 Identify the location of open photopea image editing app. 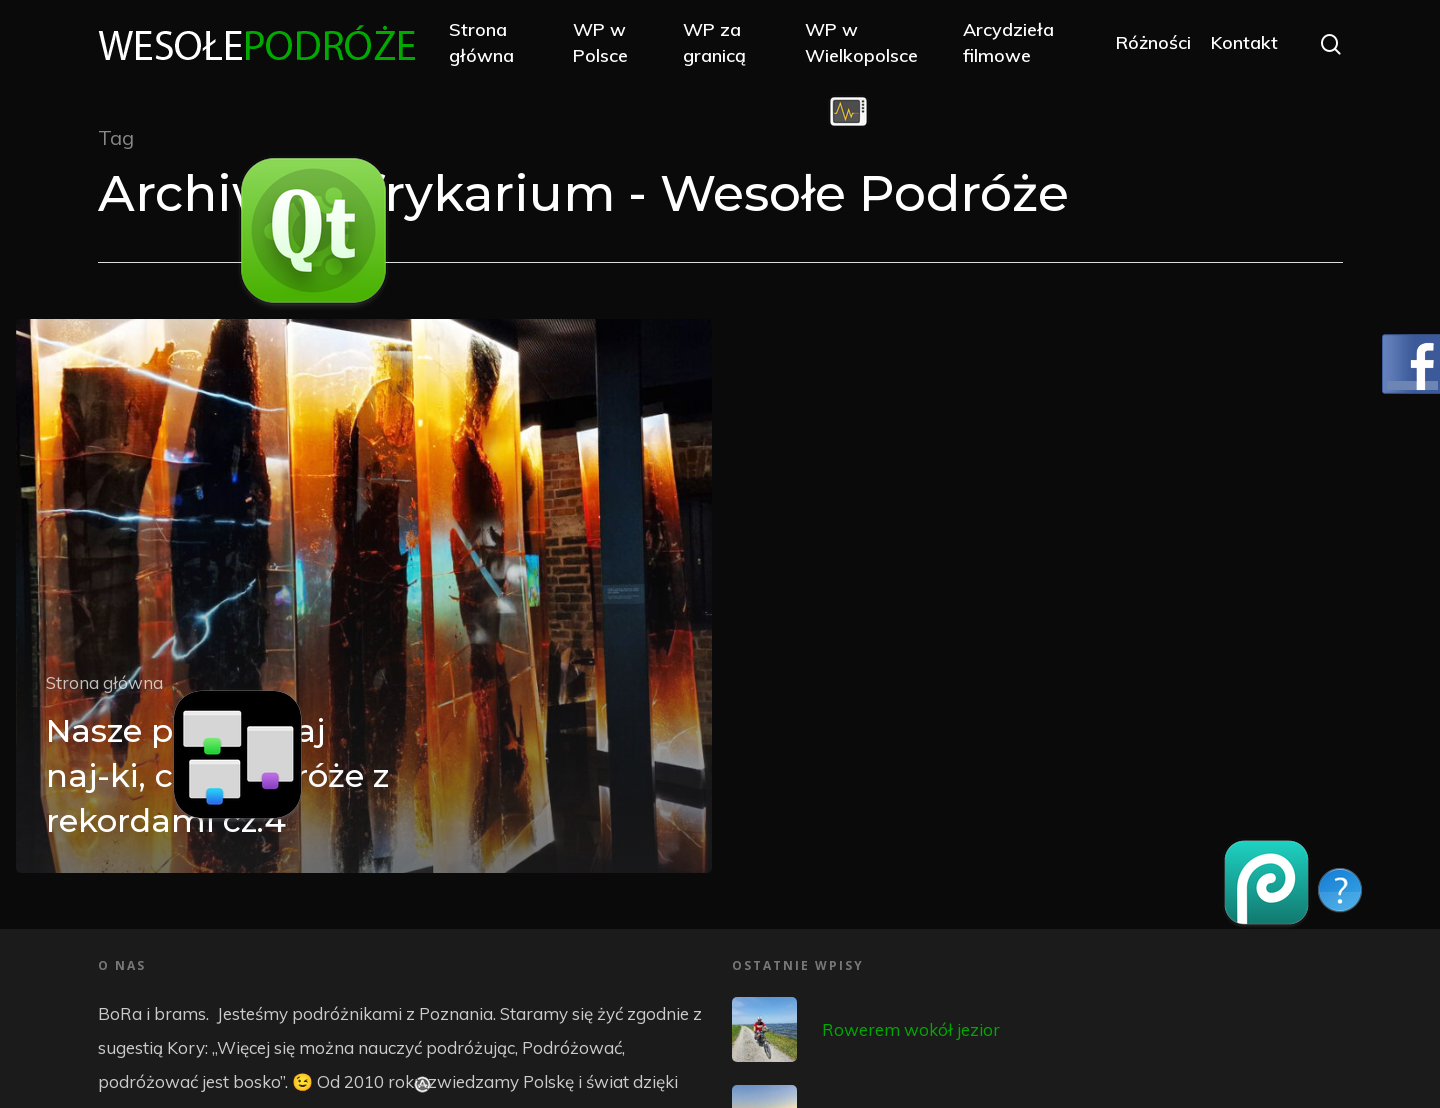
(1266, 882).